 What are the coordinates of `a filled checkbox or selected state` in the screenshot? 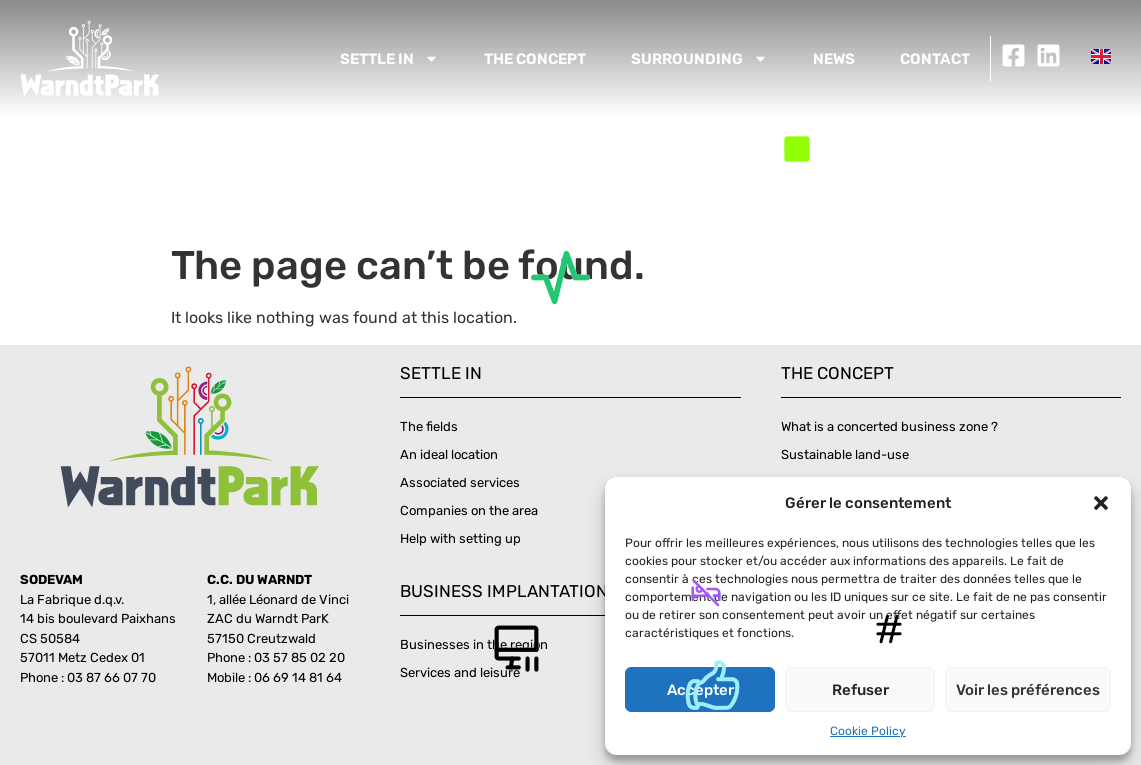 It's located at (797, 149).